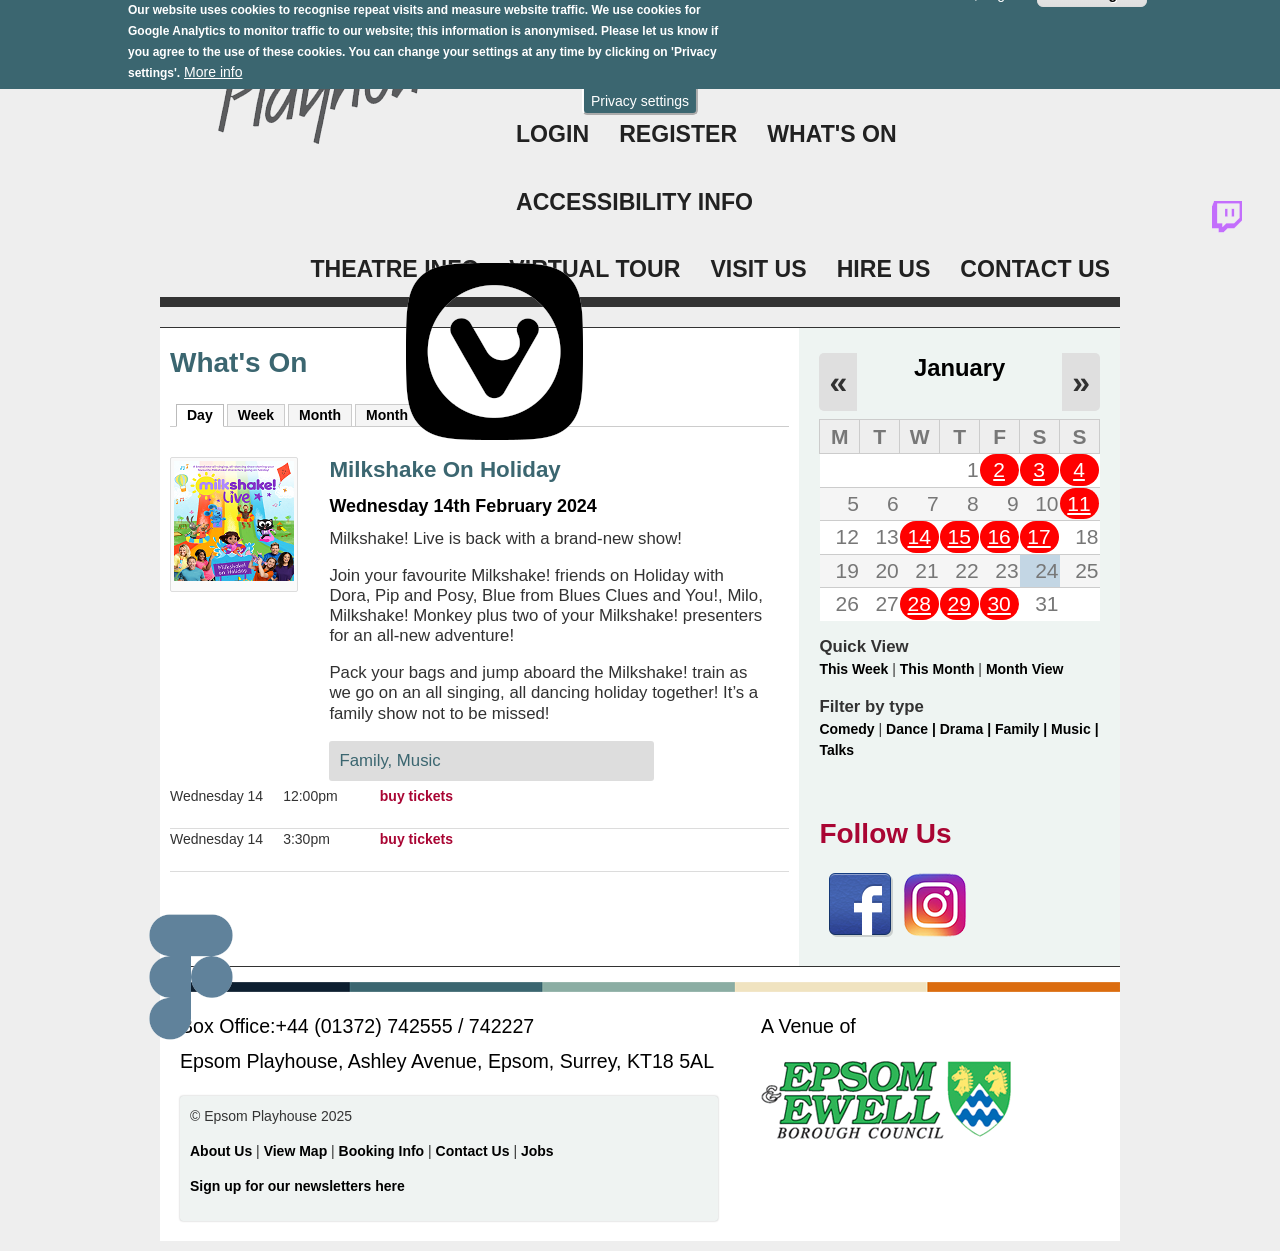  Describe the element at coordinates (191, 977) in the screenshot. I see `open figma design app` at that location.